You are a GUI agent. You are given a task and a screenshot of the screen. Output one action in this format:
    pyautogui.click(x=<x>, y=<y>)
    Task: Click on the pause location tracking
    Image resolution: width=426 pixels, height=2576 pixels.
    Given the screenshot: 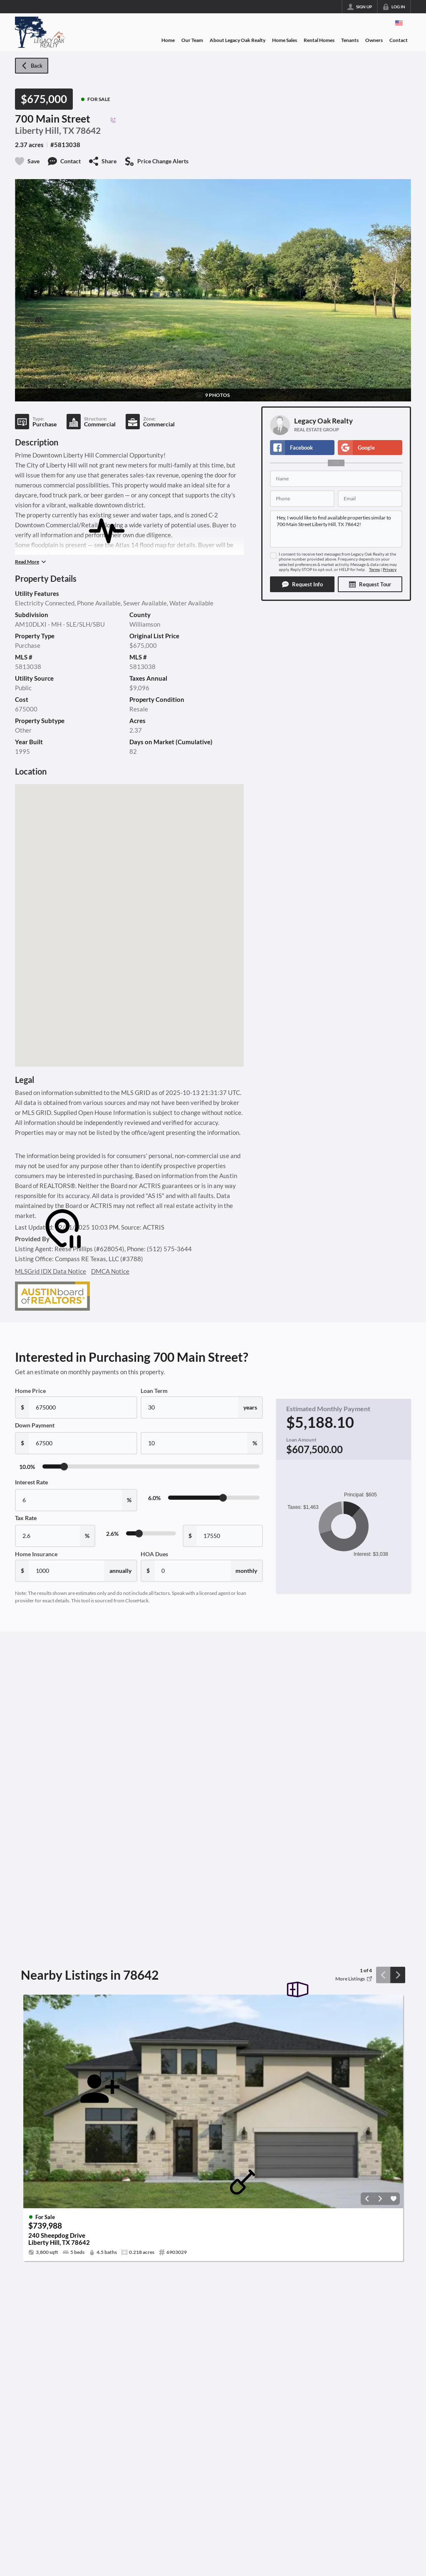 What is the action you would take?
    pyautogui.click(x=62, y=1228)
    